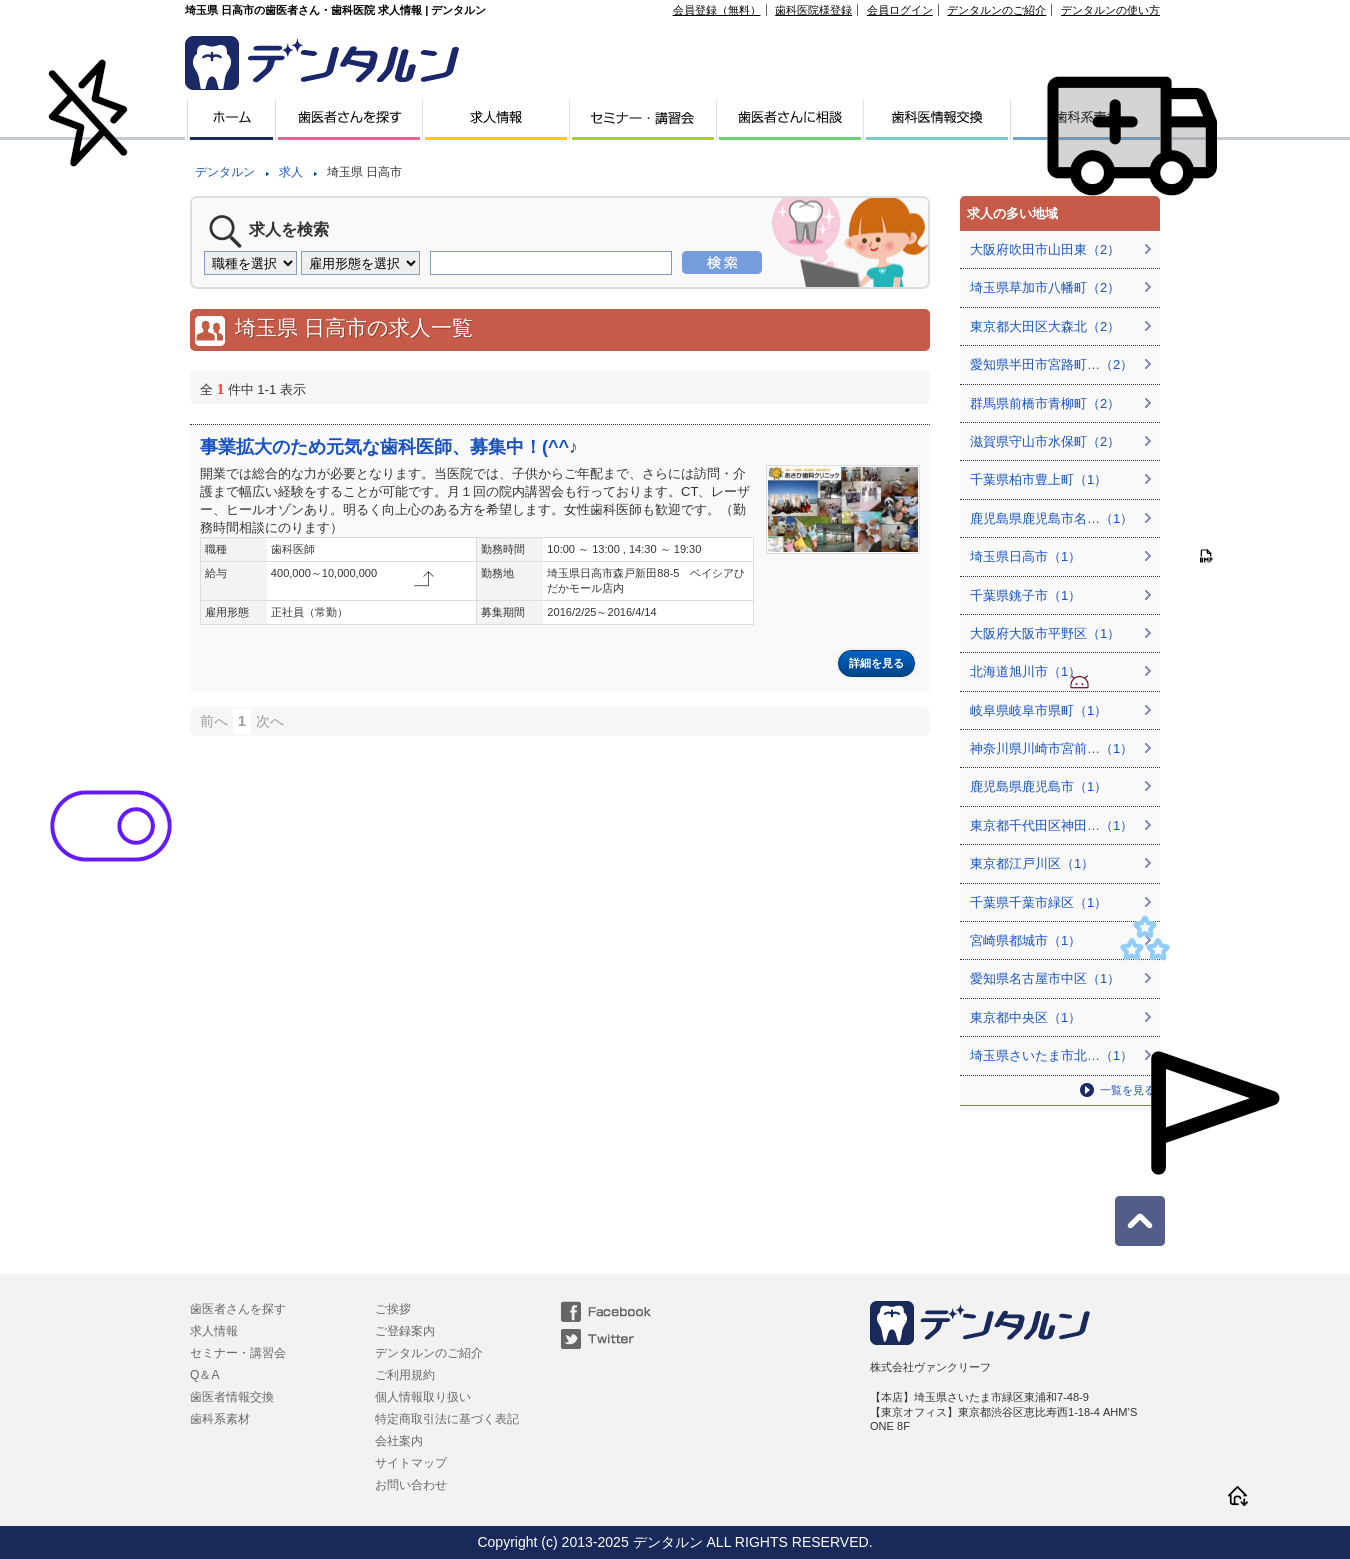  What do you see at coordinates (1203, 1113) in the screenshot?
I see `flag or mark an important item` at bounding box center [1203, 1113].